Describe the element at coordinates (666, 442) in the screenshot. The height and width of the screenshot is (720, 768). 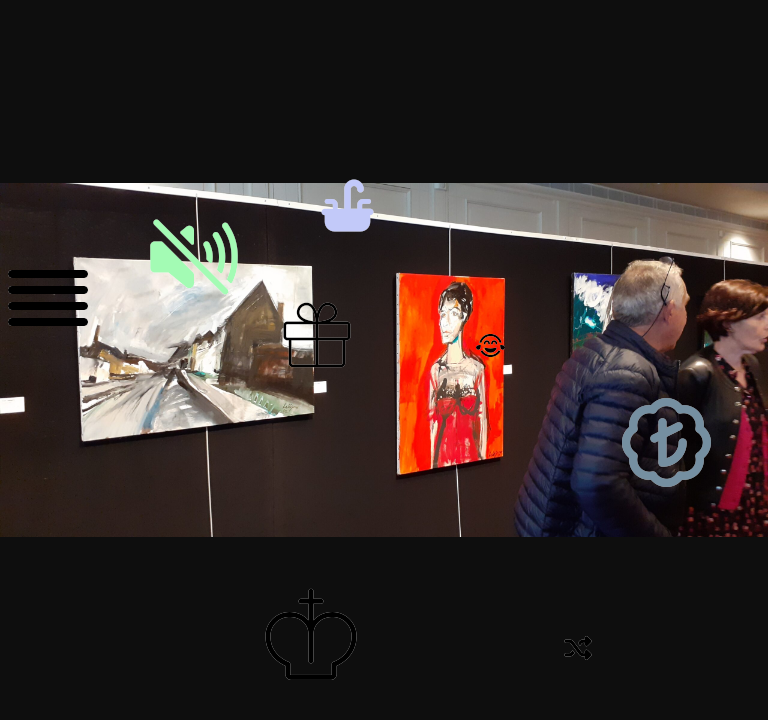
I see `indicates turkish lira currency or payment option` at that location.